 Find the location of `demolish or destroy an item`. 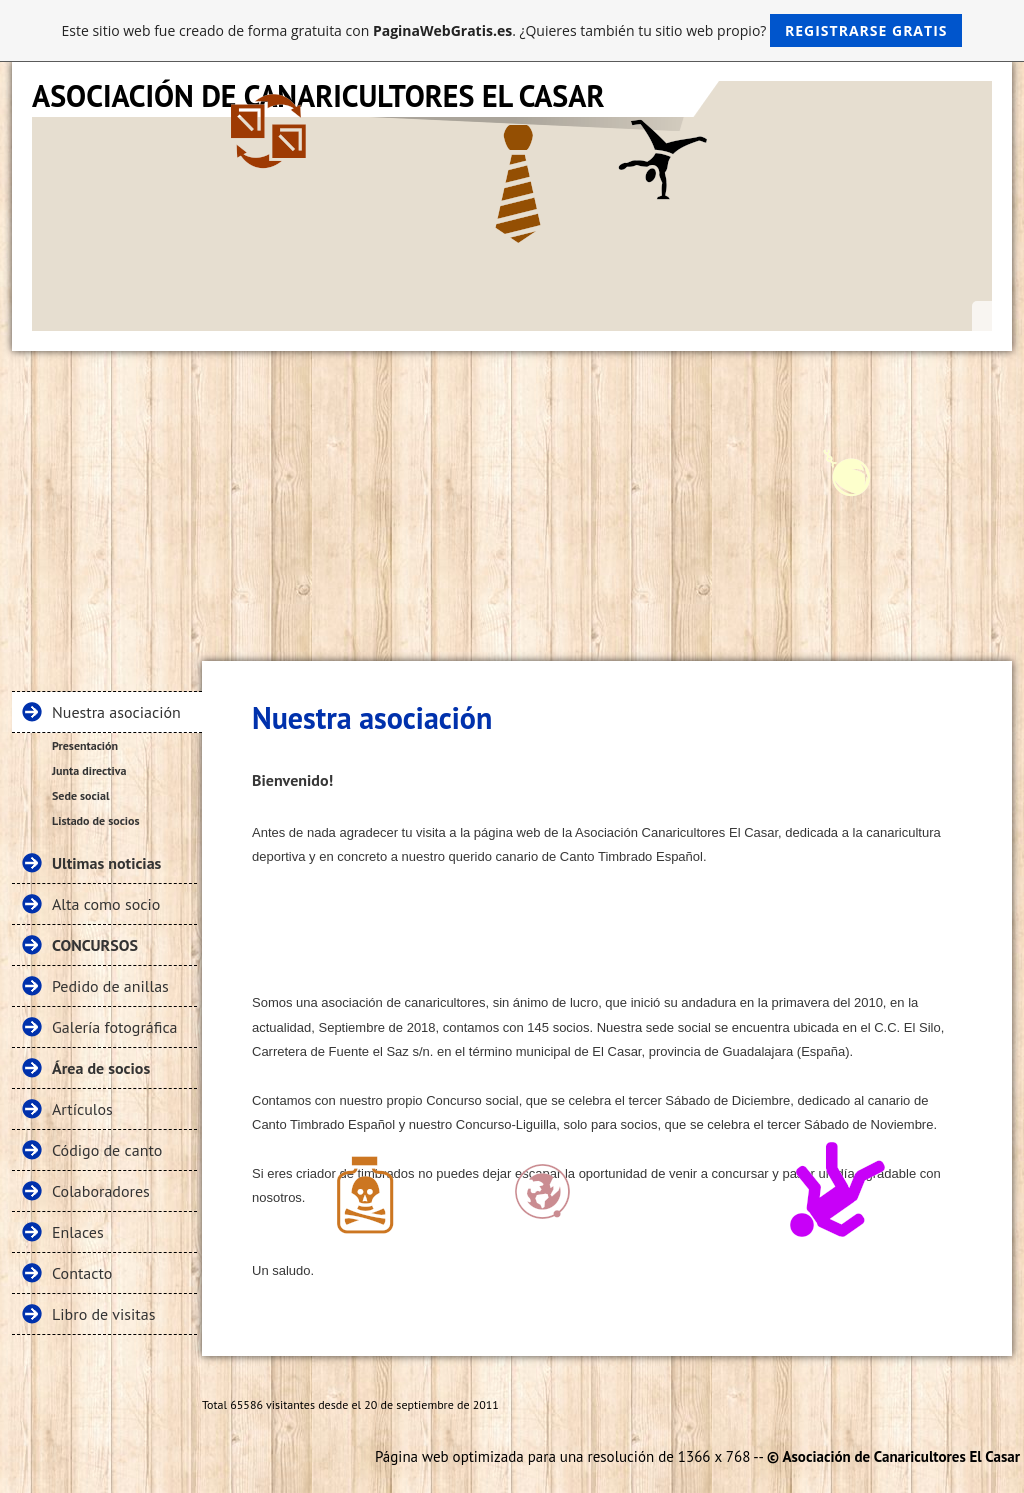

demolish or destroy an item is located at coordinates (847, 473).